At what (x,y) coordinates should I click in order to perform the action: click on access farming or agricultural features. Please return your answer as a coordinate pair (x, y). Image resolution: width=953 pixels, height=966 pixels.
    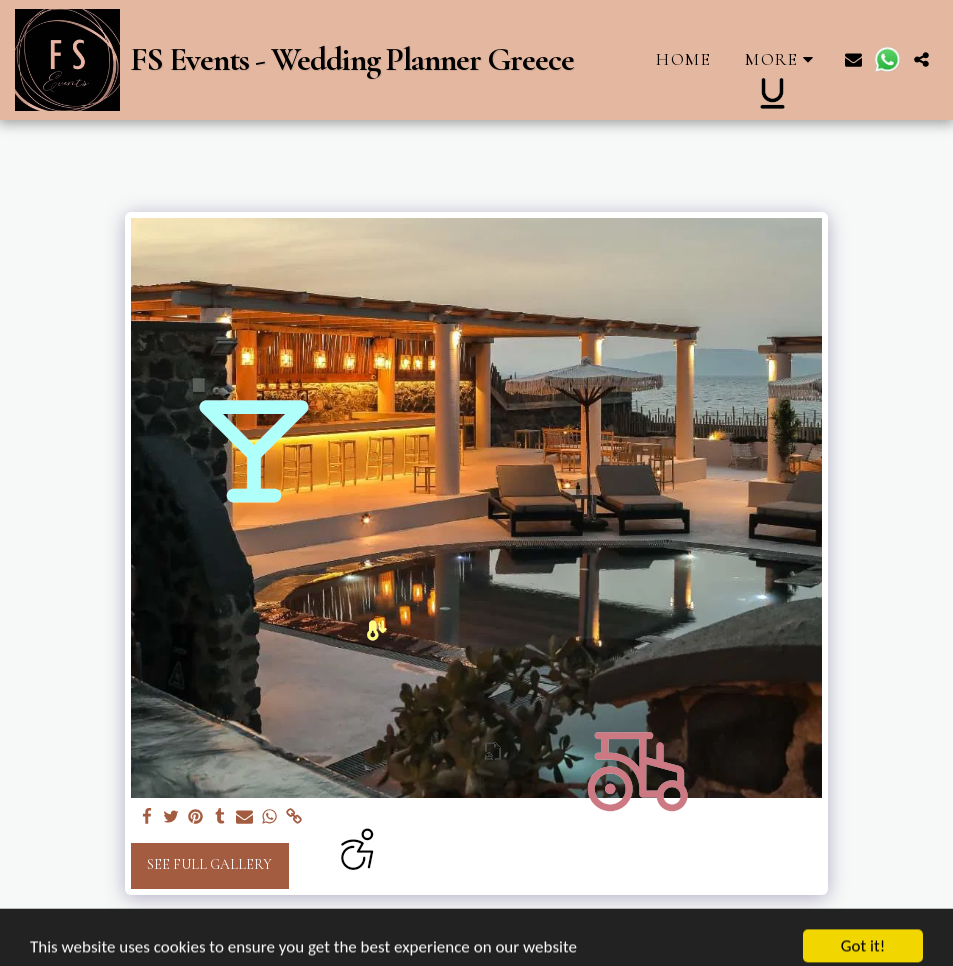
    Looking at the image, I should click on (636, 770).